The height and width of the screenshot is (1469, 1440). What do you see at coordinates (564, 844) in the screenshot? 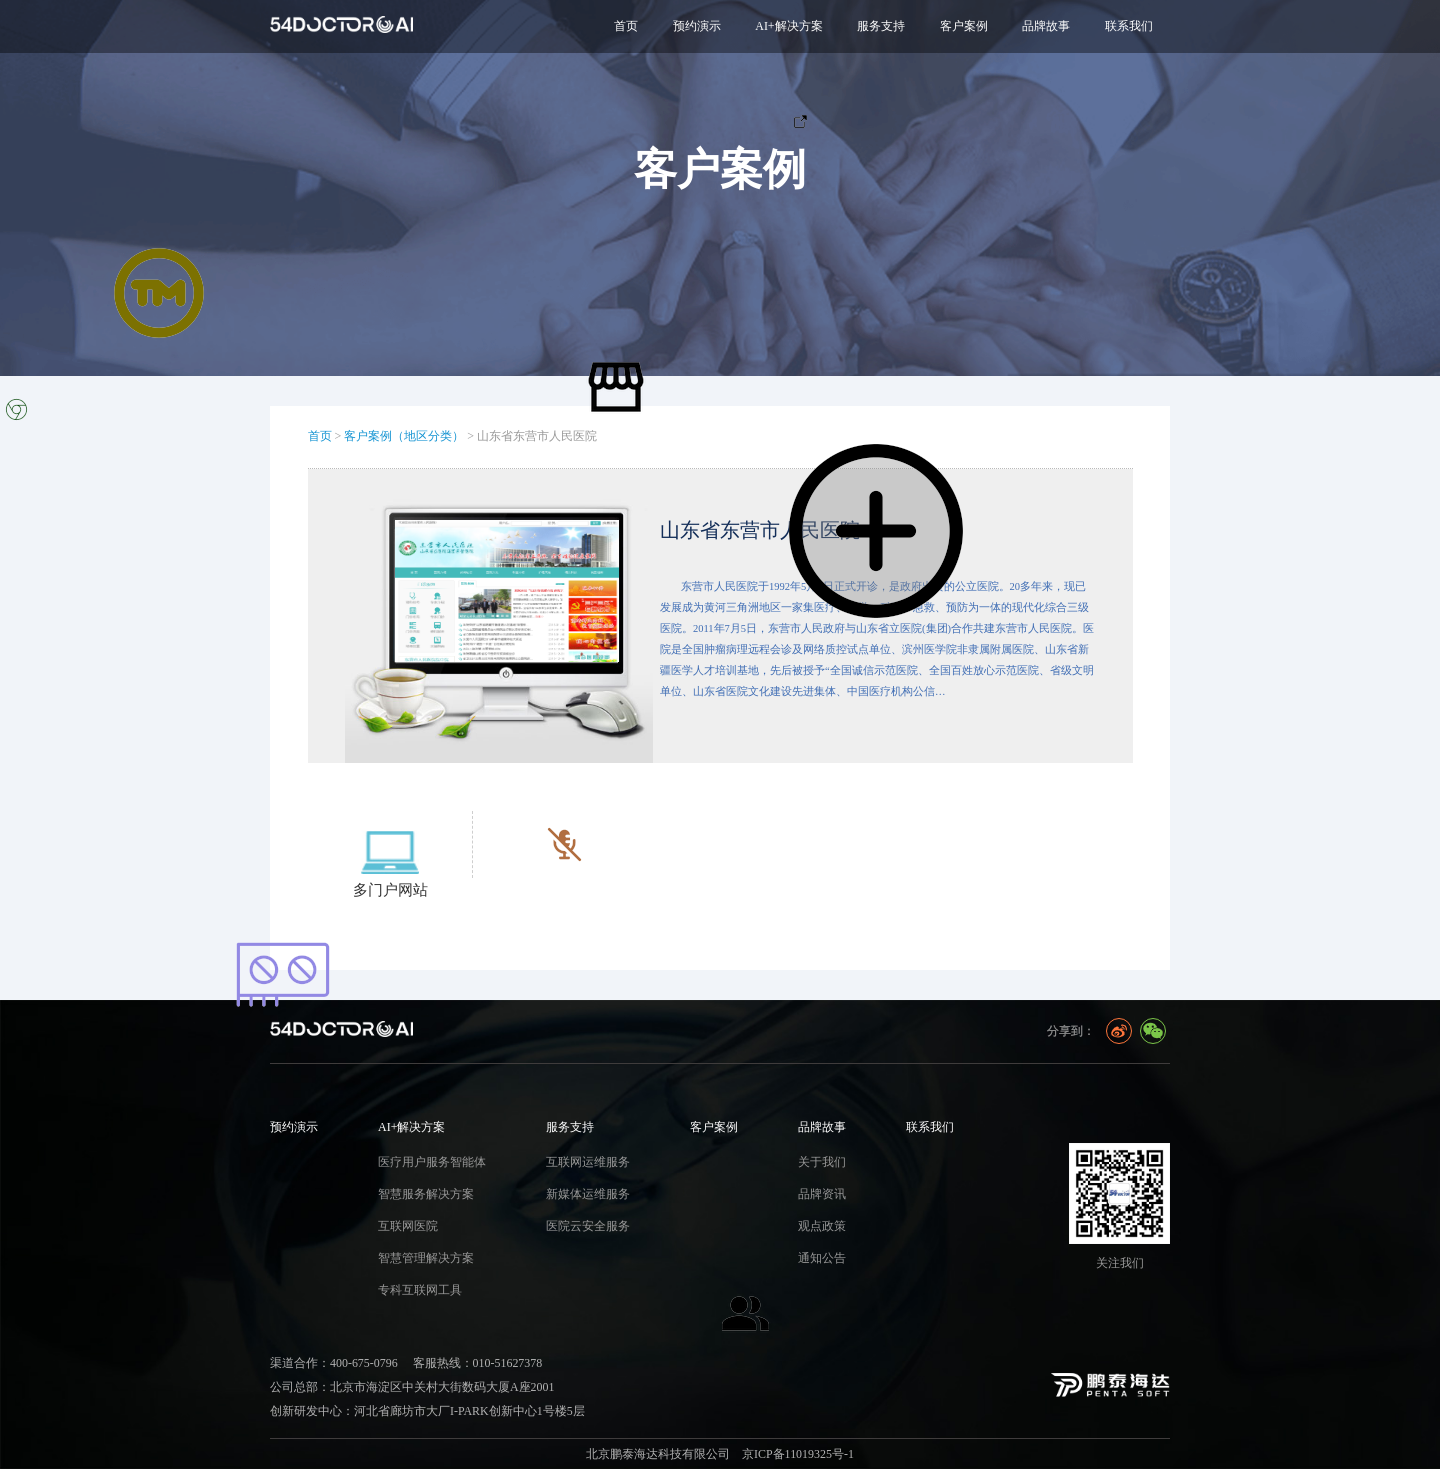
I see `mute your microphone` at bounding box center [564, 844].